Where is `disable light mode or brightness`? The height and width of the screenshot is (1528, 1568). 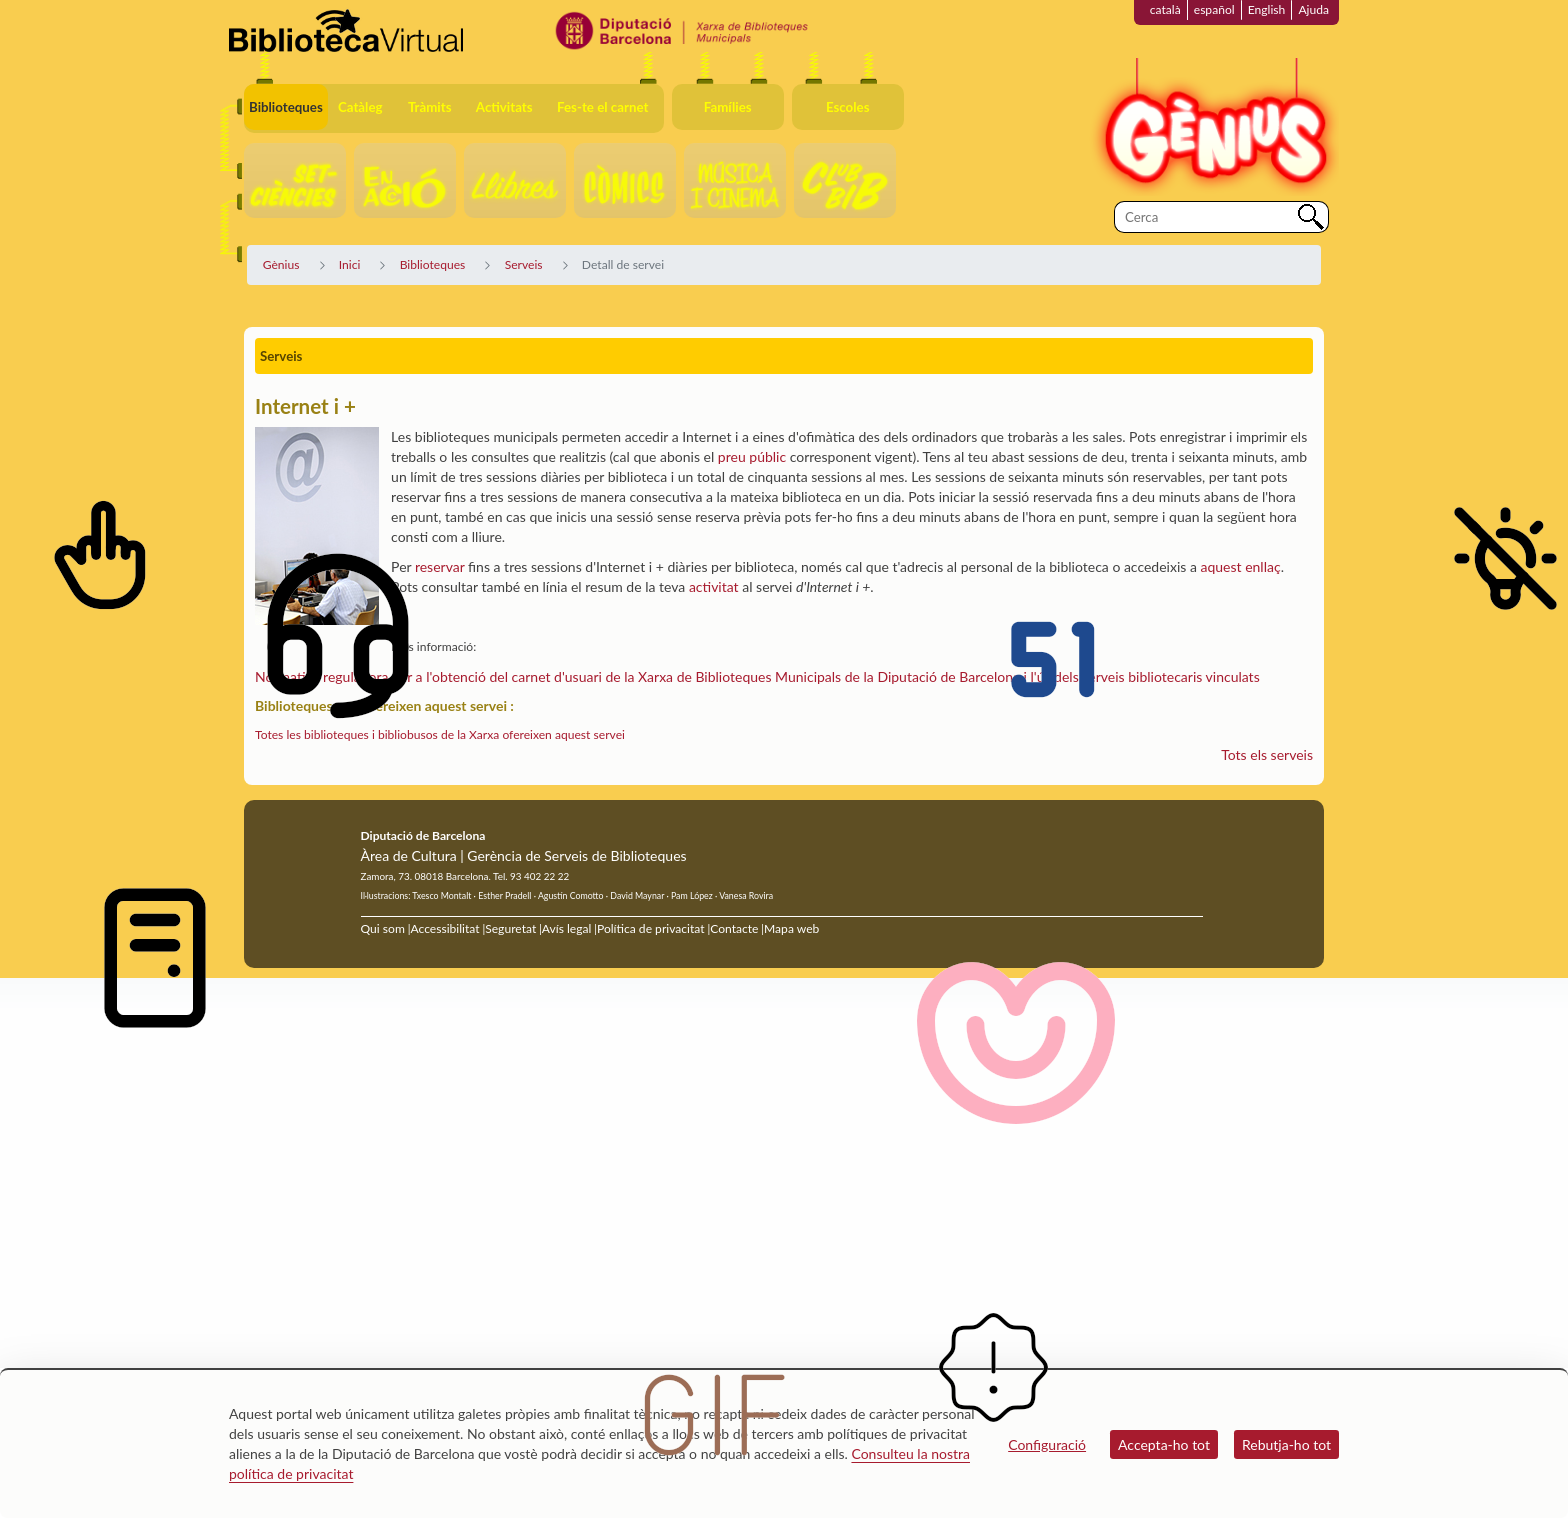
disable light mode or brightness is located at coordinates (1505, 558).